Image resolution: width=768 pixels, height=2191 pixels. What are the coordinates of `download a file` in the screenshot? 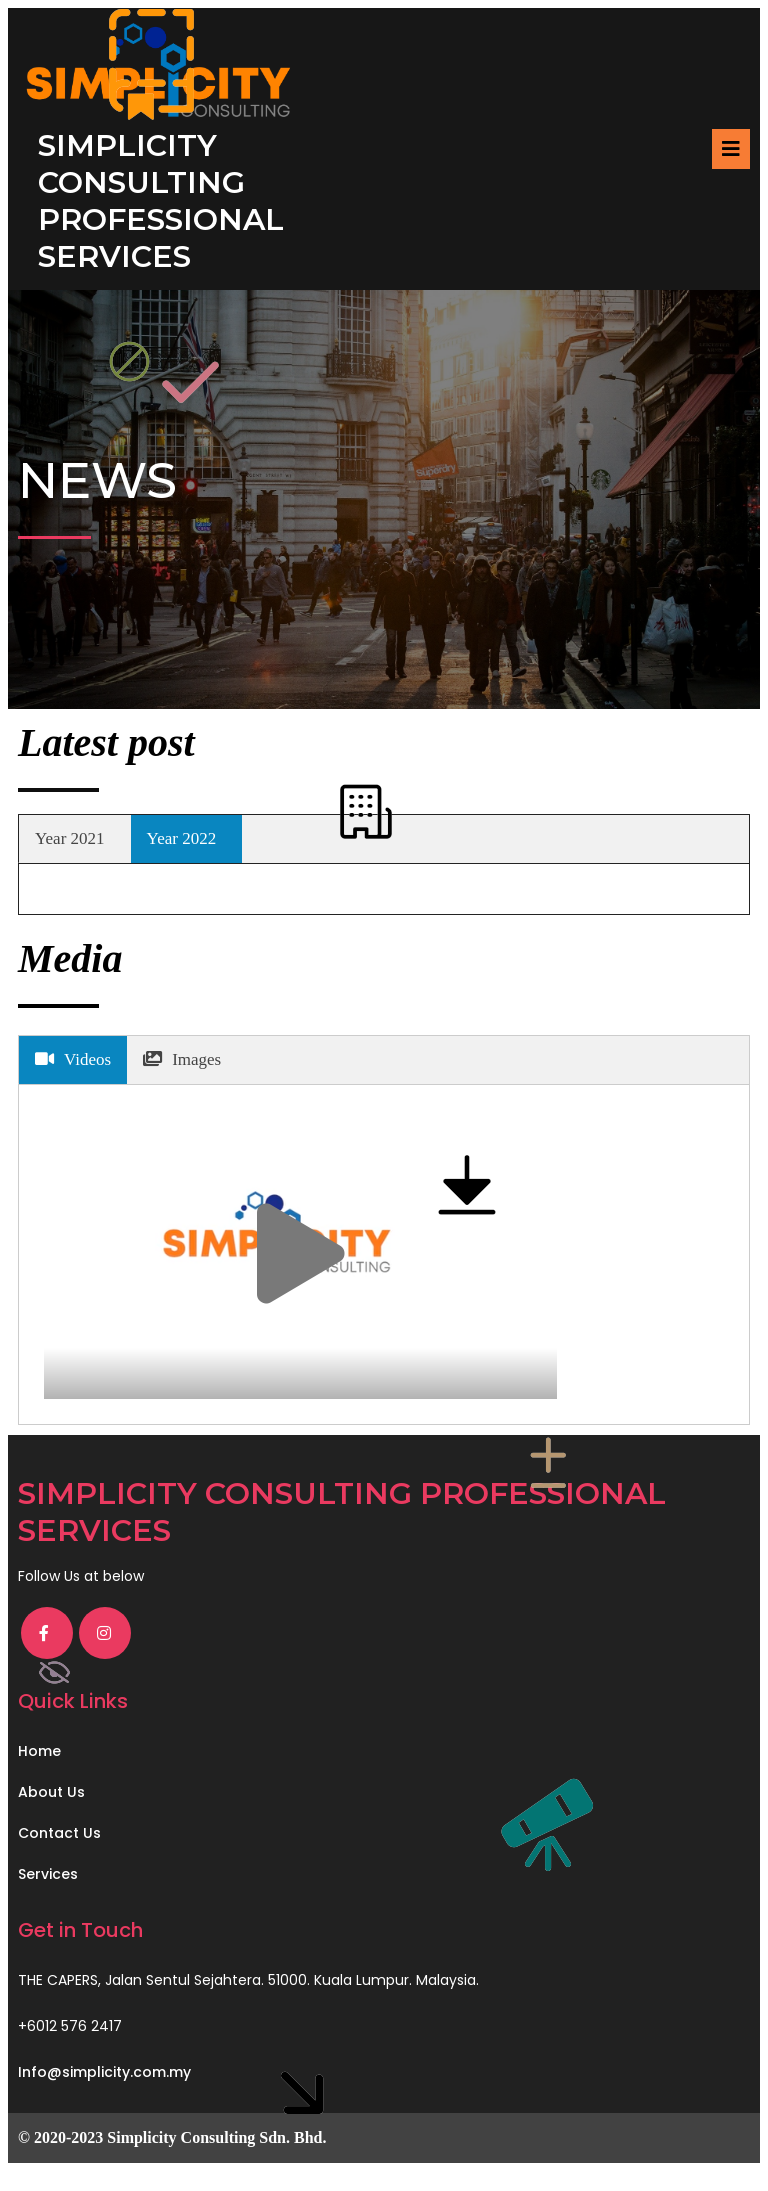 It's located at (467, 1186).